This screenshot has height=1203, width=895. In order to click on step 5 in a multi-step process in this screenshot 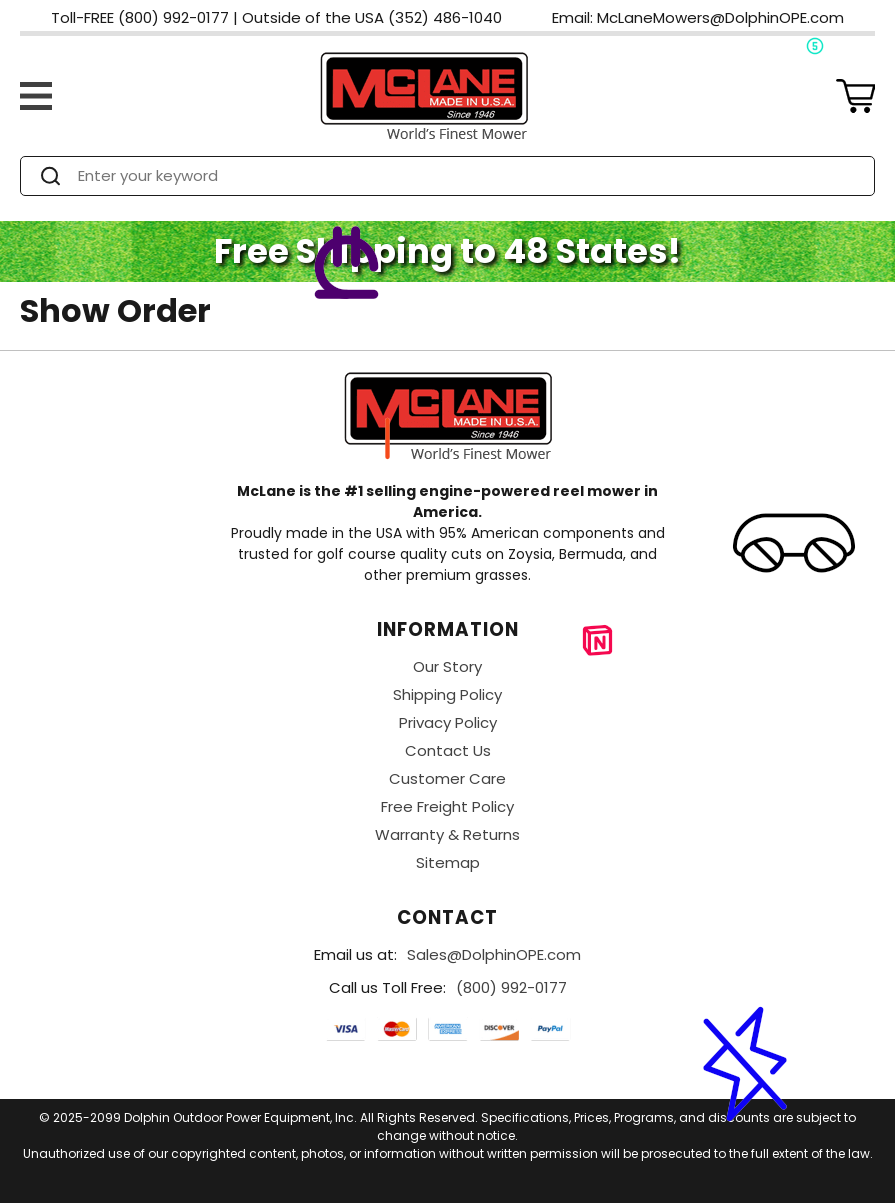, I will do `click(815, 46)`.